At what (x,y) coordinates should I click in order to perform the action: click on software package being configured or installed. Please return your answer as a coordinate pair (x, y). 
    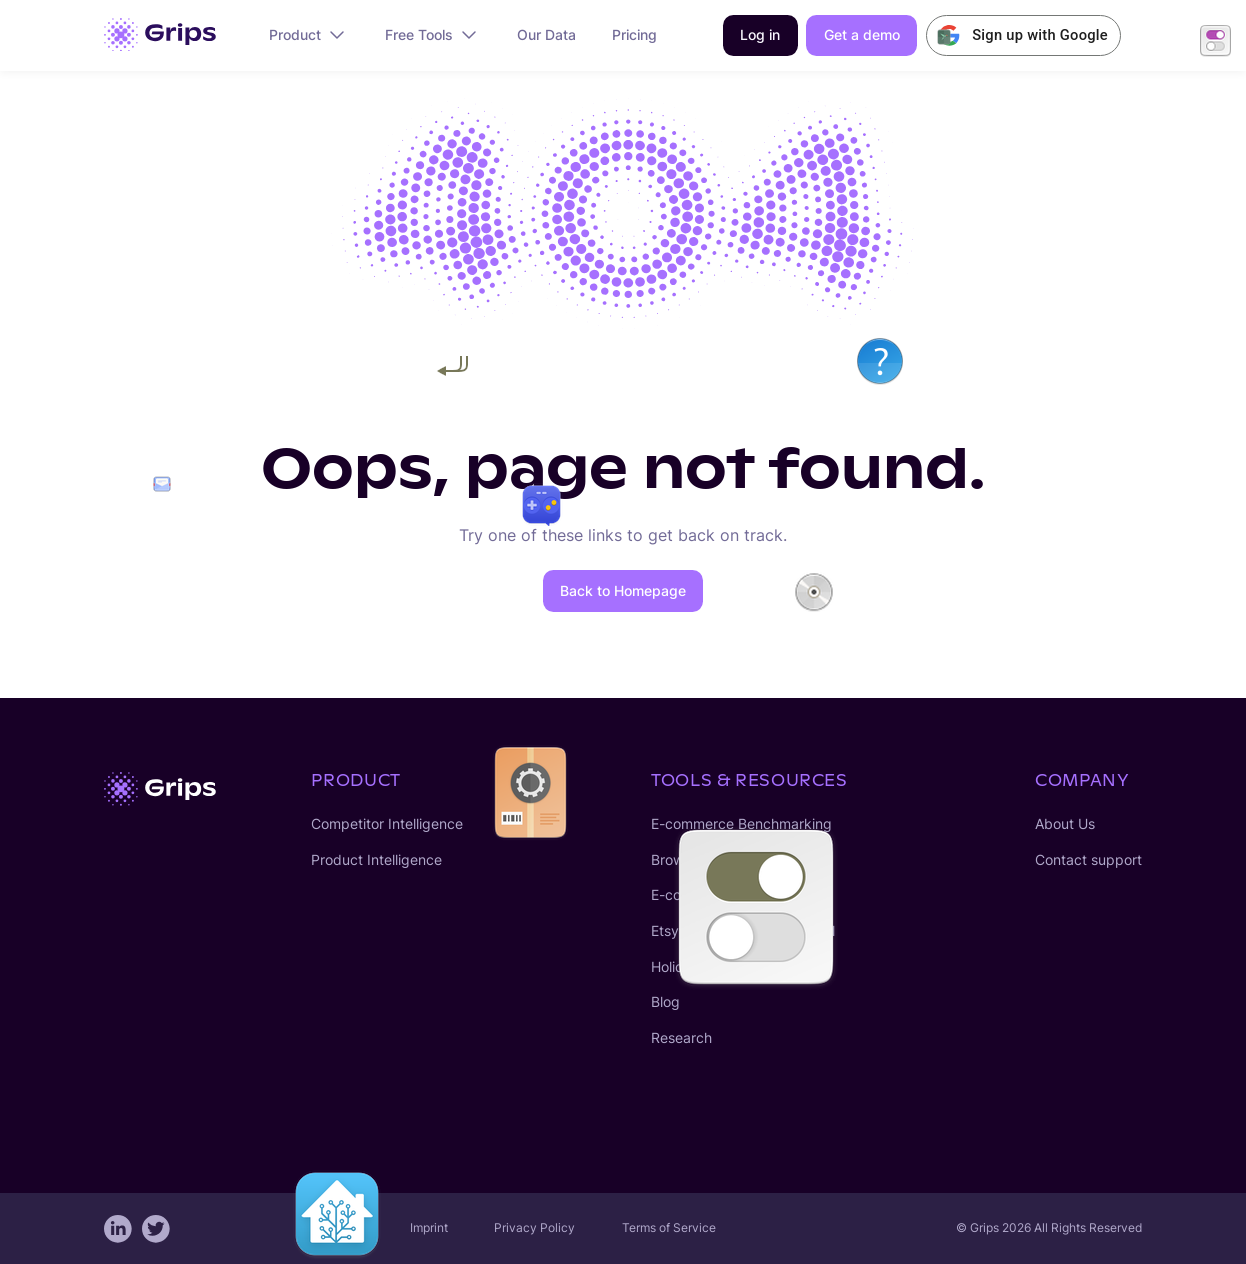
    Looking at the image, I should click on (530, 792).